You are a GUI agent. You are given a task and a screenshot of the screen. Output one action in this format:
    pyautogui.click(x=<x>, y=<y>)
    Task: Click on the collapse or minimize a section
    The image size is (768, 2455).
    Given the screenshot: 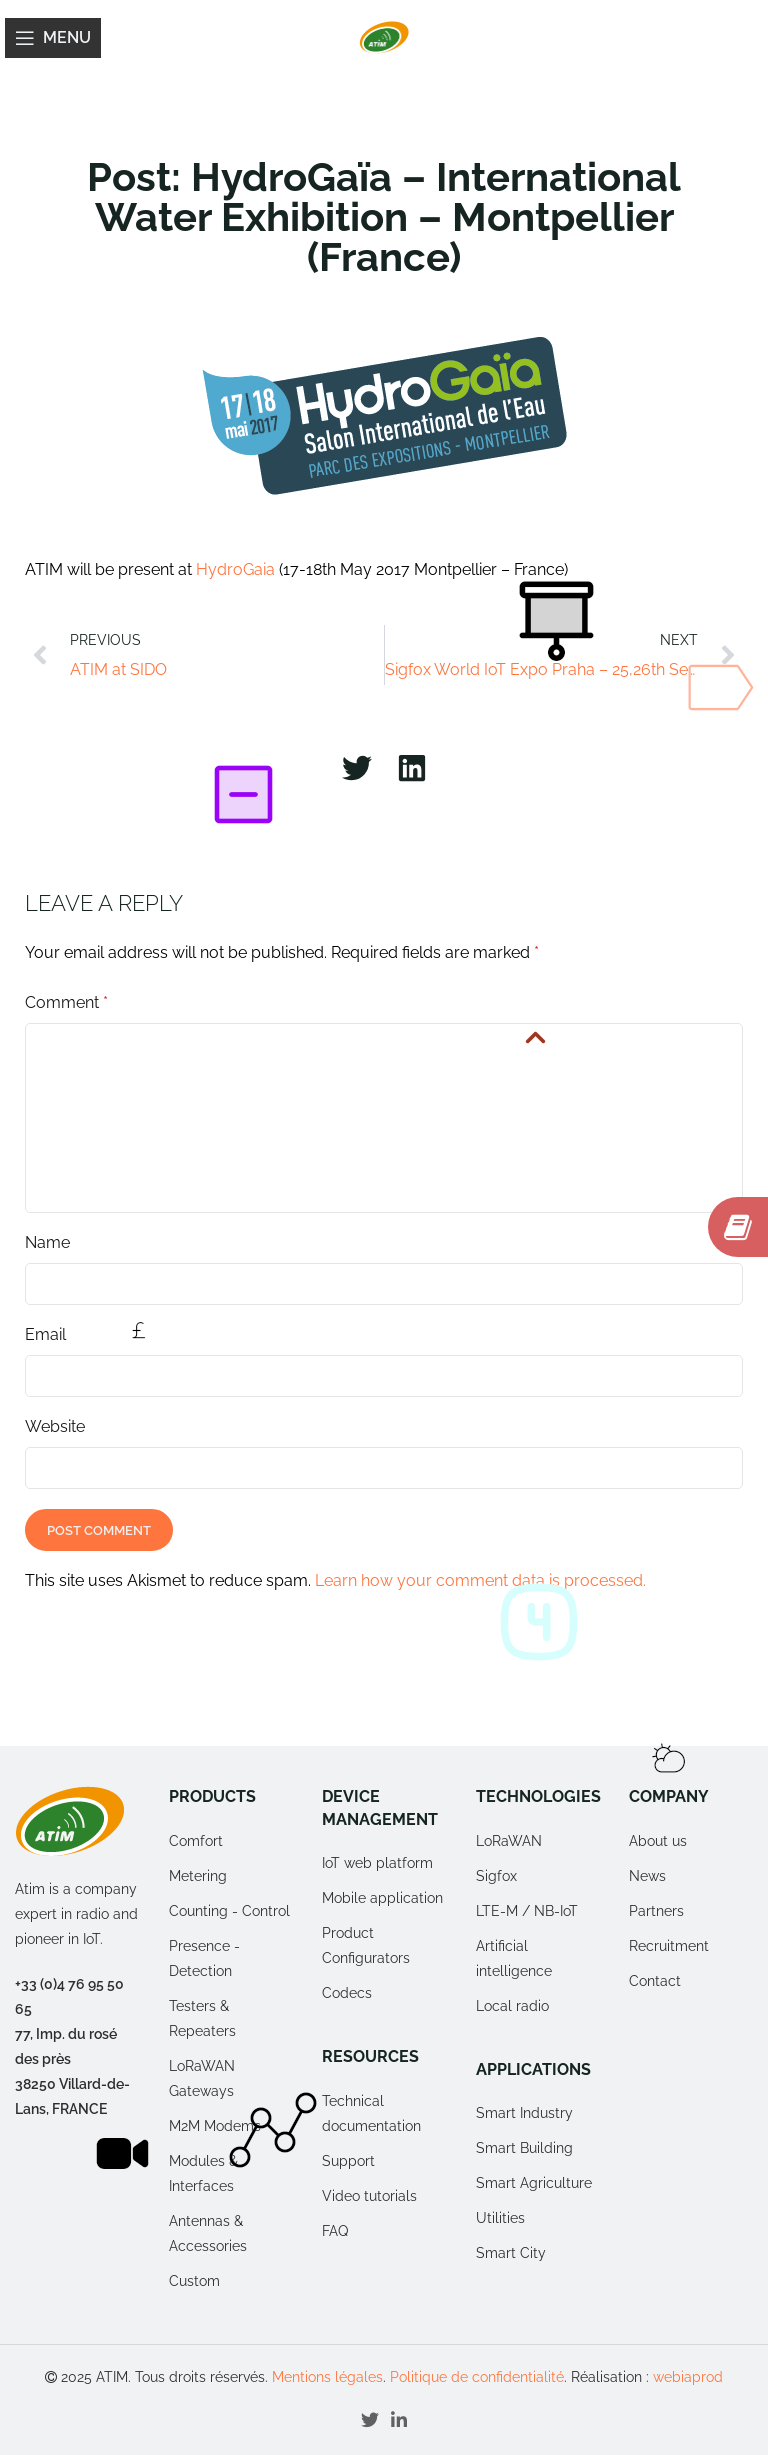 What is the action you would take?
    pyautogui.click(x=243, y=794)
    